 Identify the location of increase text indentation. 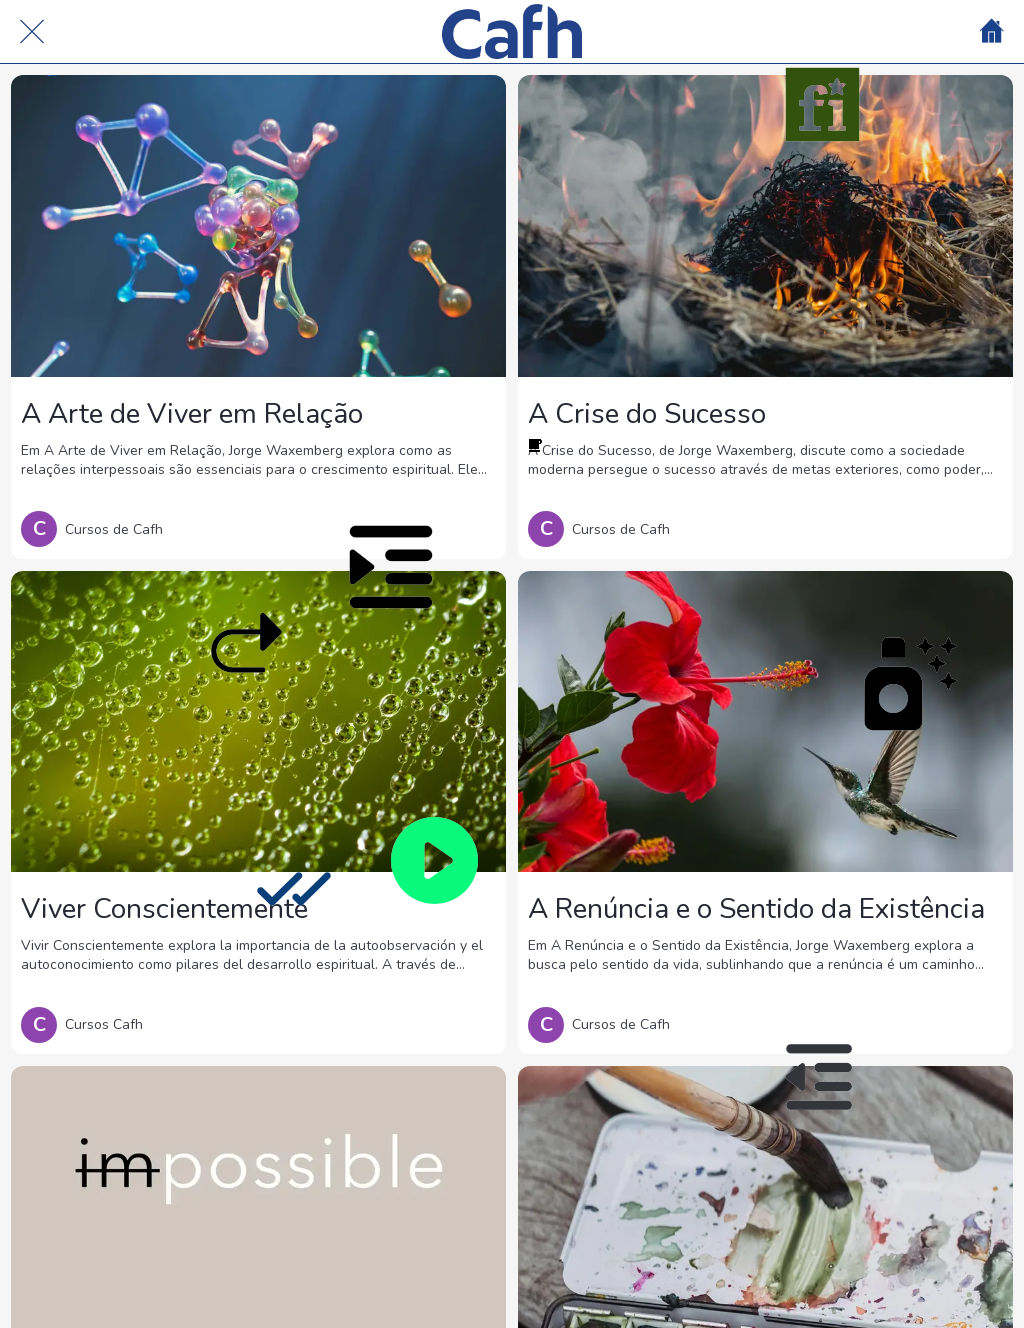
(391, 567).